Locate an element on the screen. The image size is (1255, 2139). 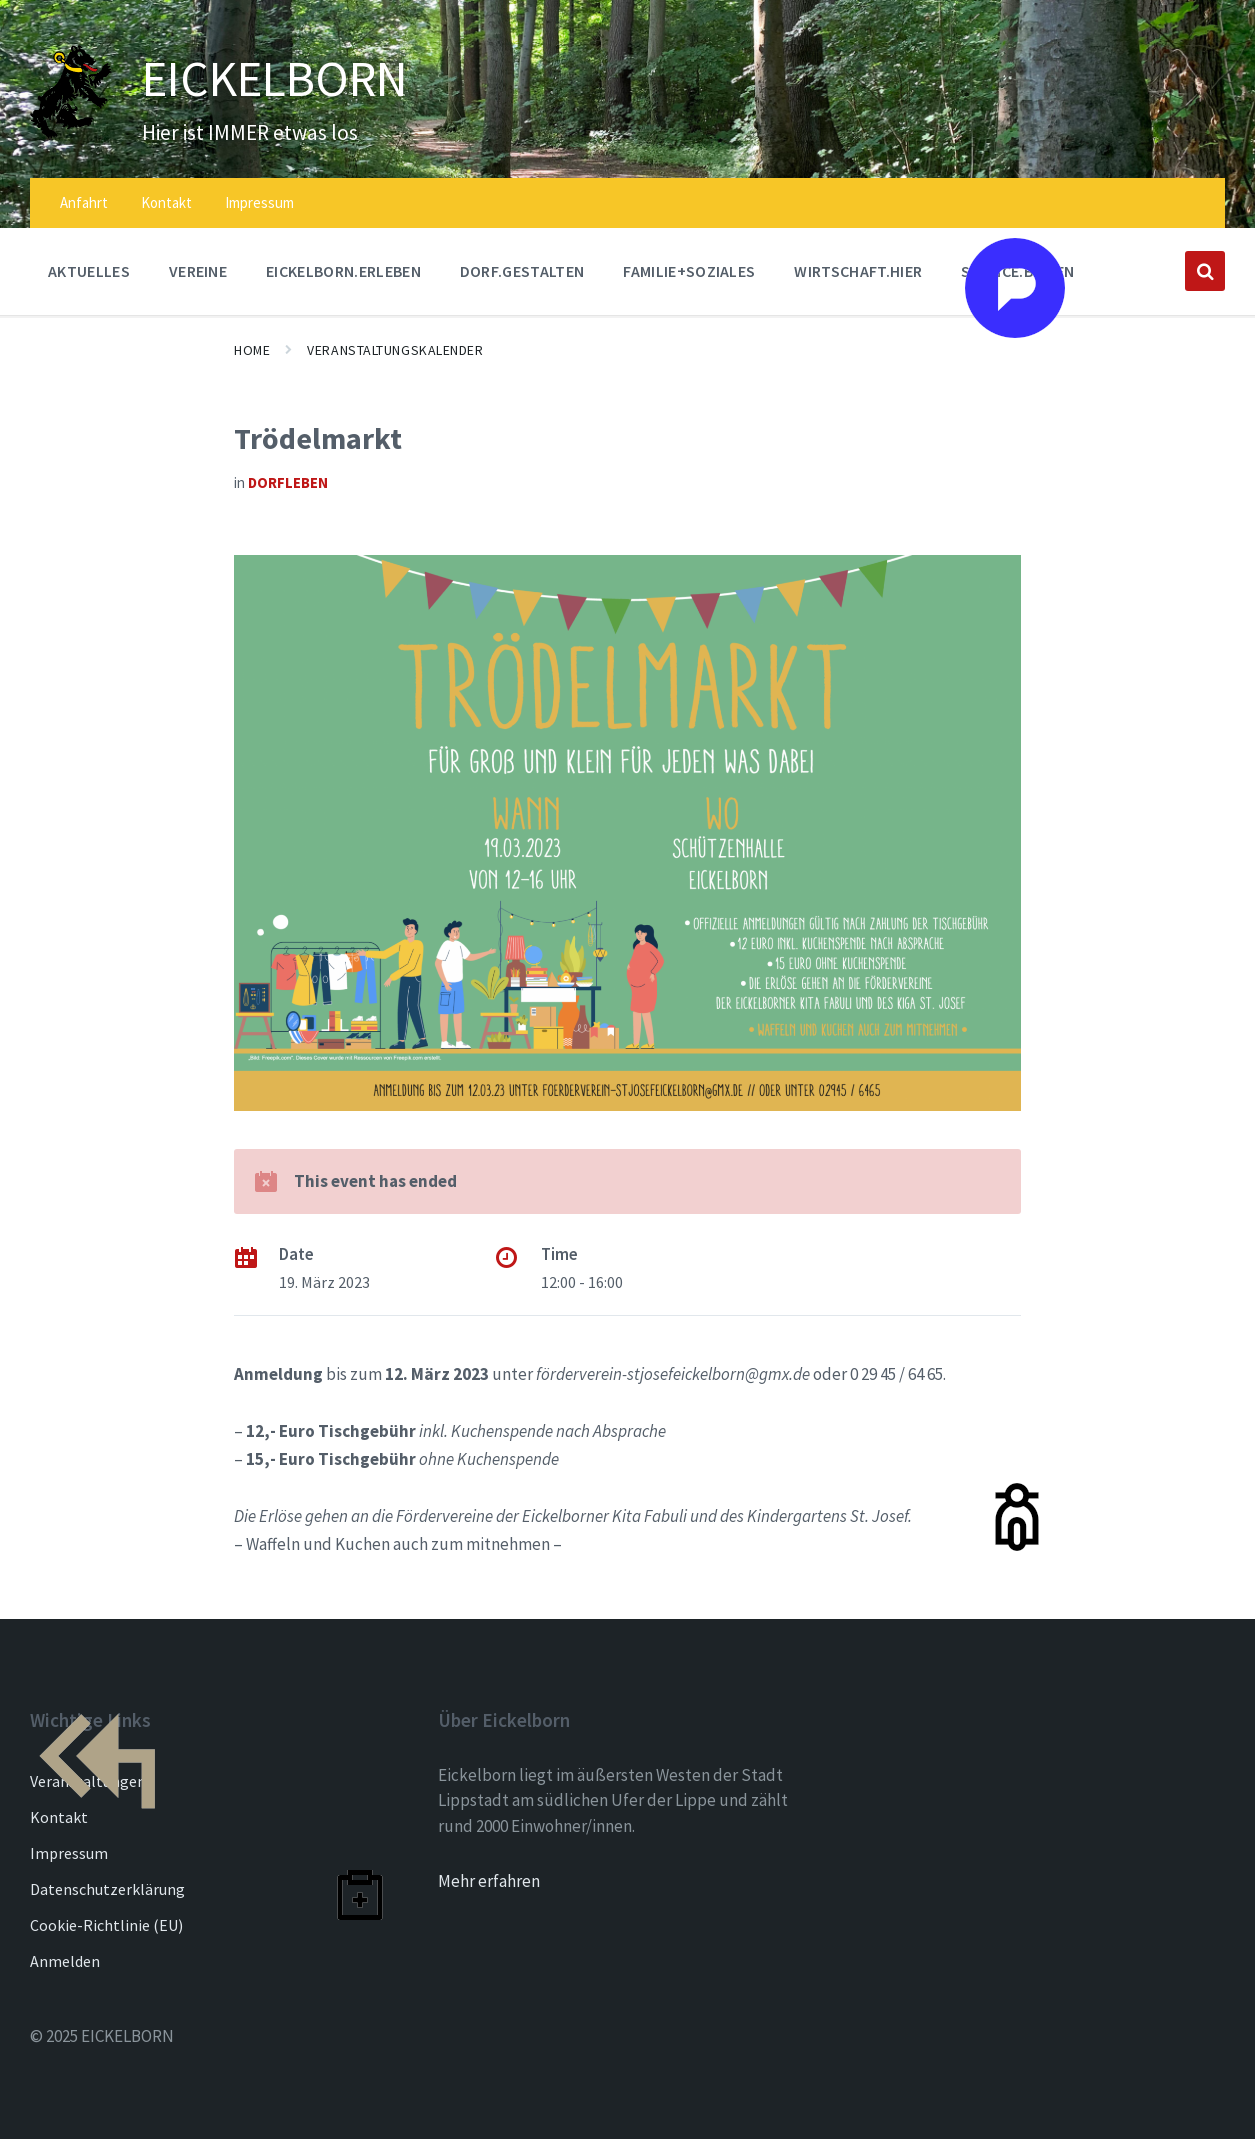
select e-bike as transportation mode is located at coordinates (1017, 1517).